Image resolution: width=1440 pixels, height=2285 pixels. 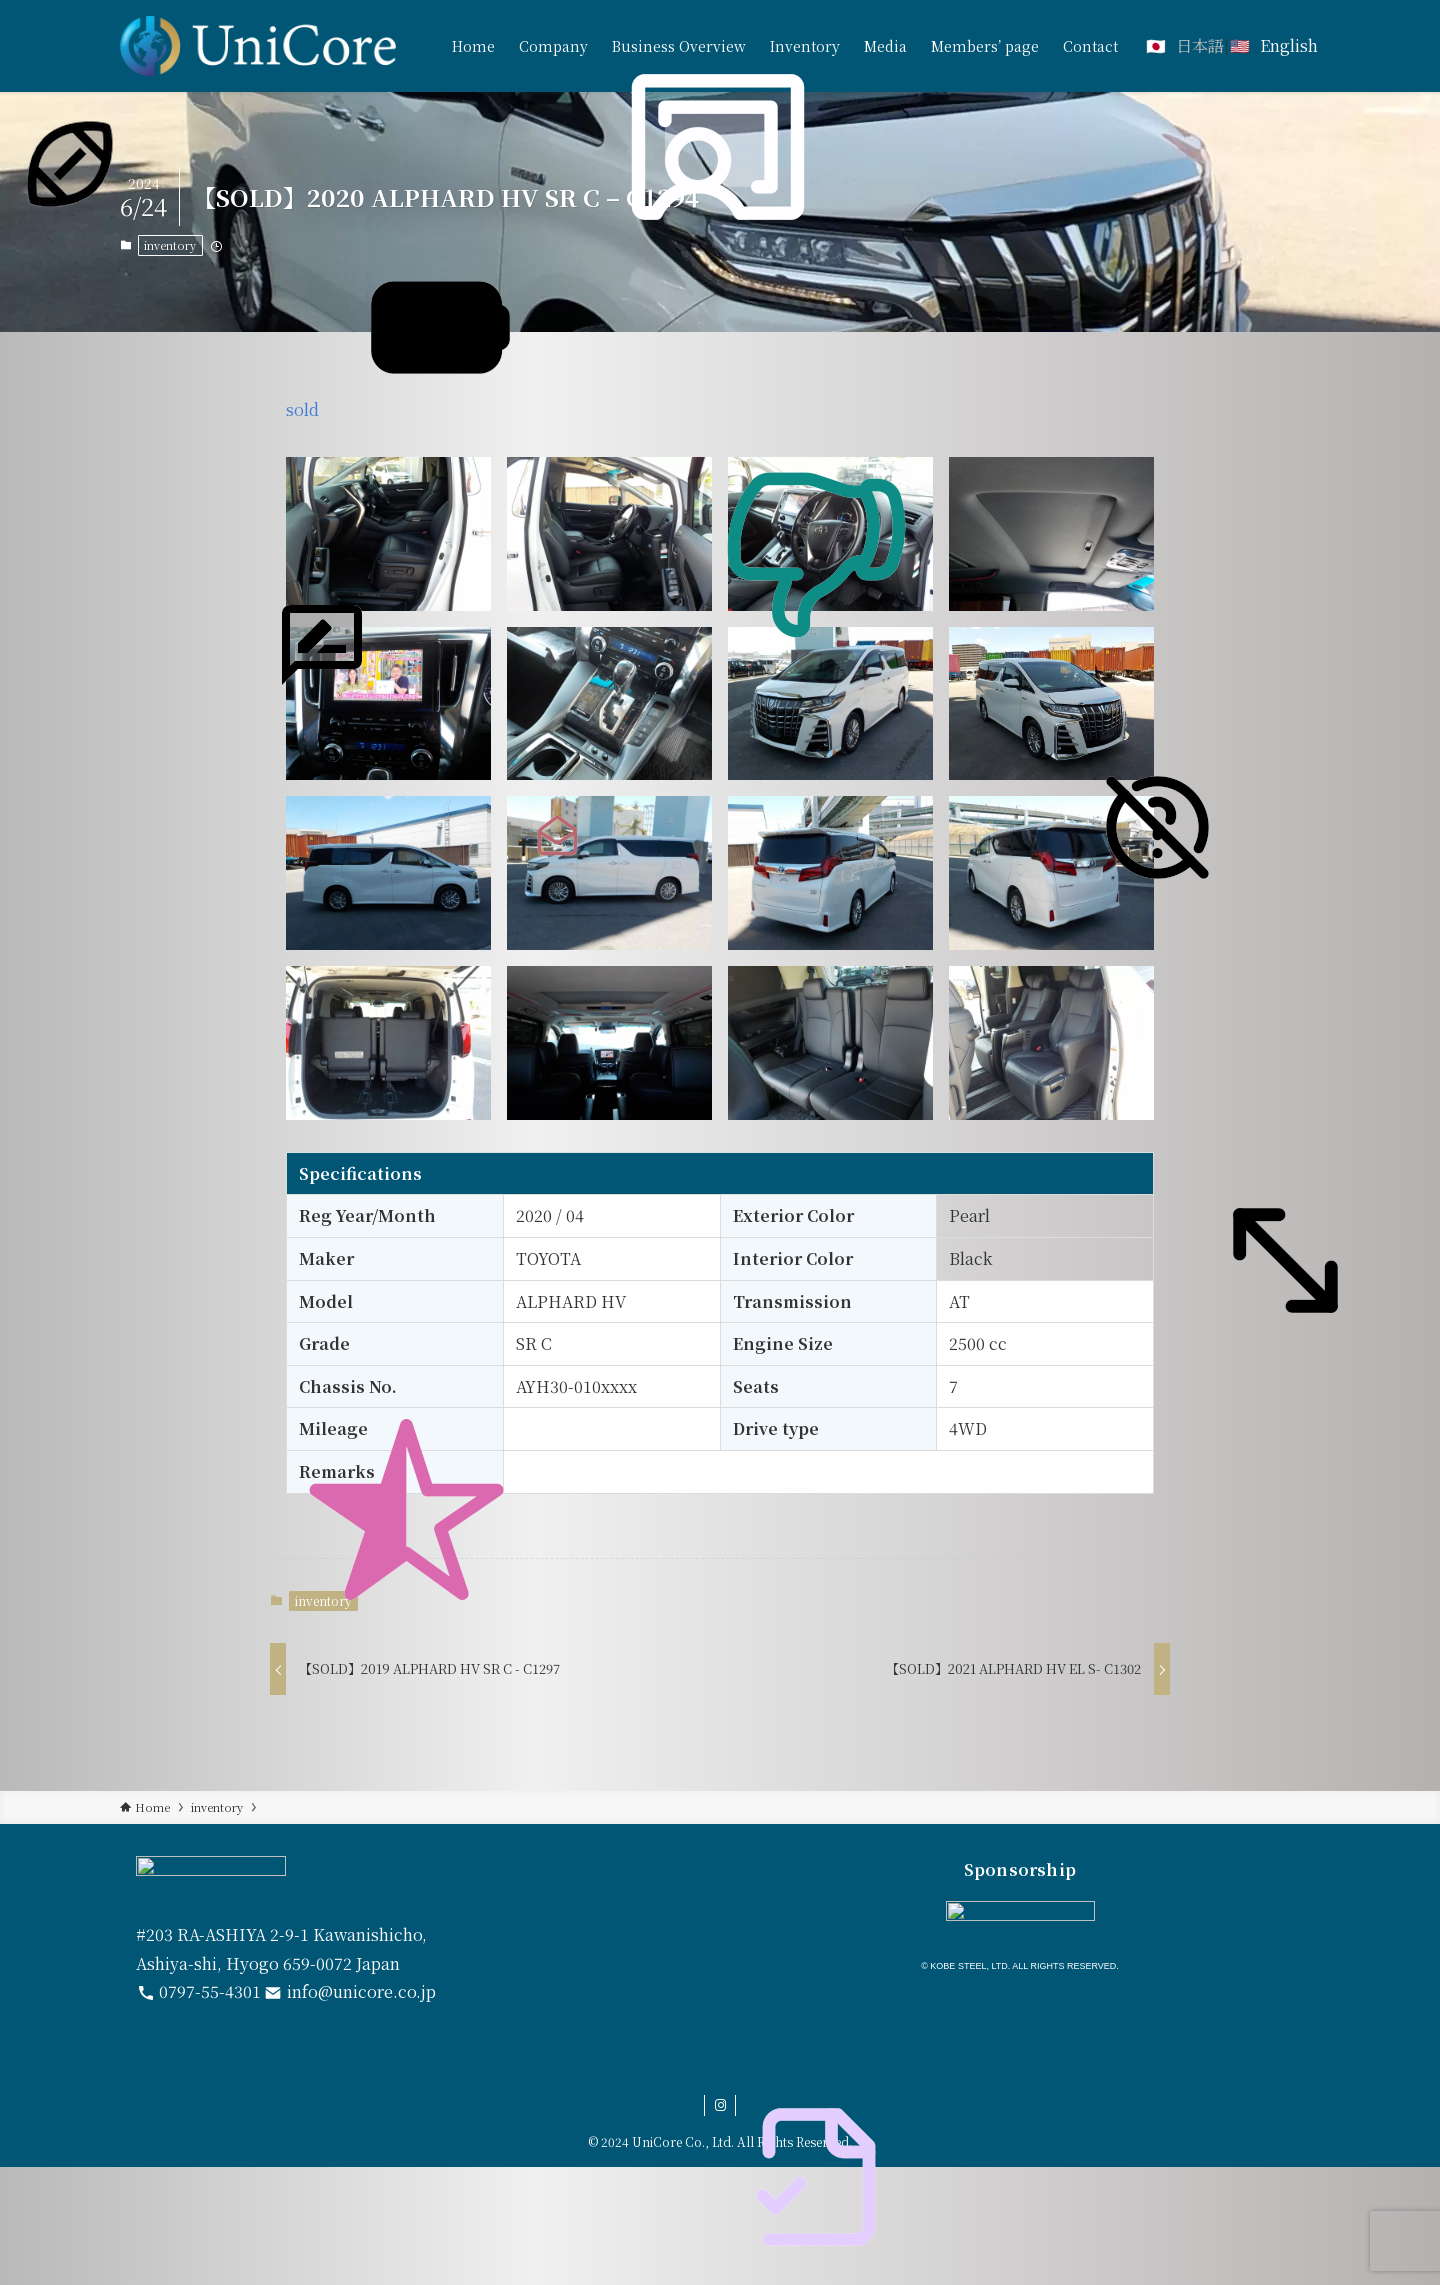 What do you see at coordinates (406, 1509) in the screenshot?
I see `indicates a partial or half-star rating` at bounding box center [406, 1509].